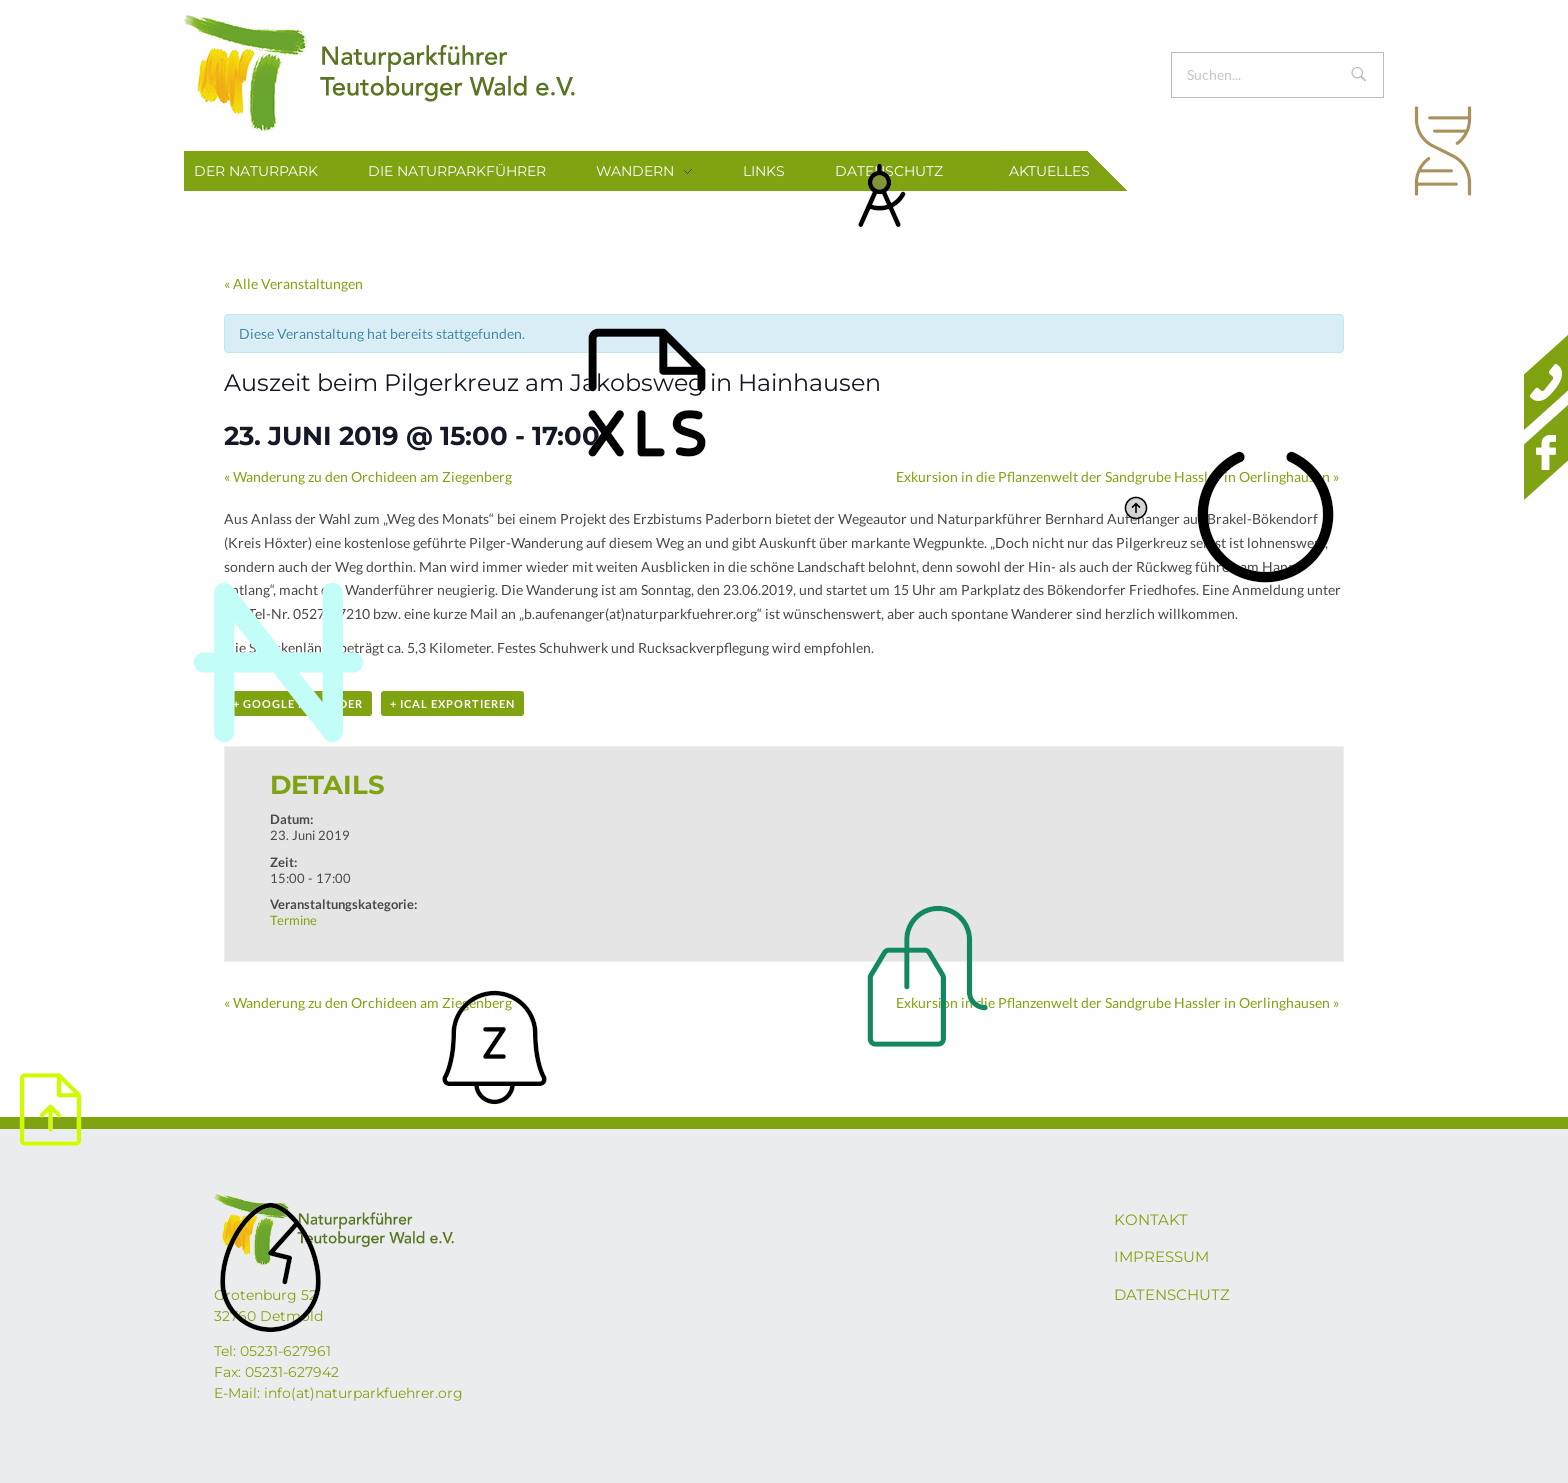 Image resolution: width=1568 pixels, height=1483 pixels. What do you see at coordinates (1443, 151) in the screenshot?
I see `access genetic or DNA-related information` at bounding box center [1443, 151].